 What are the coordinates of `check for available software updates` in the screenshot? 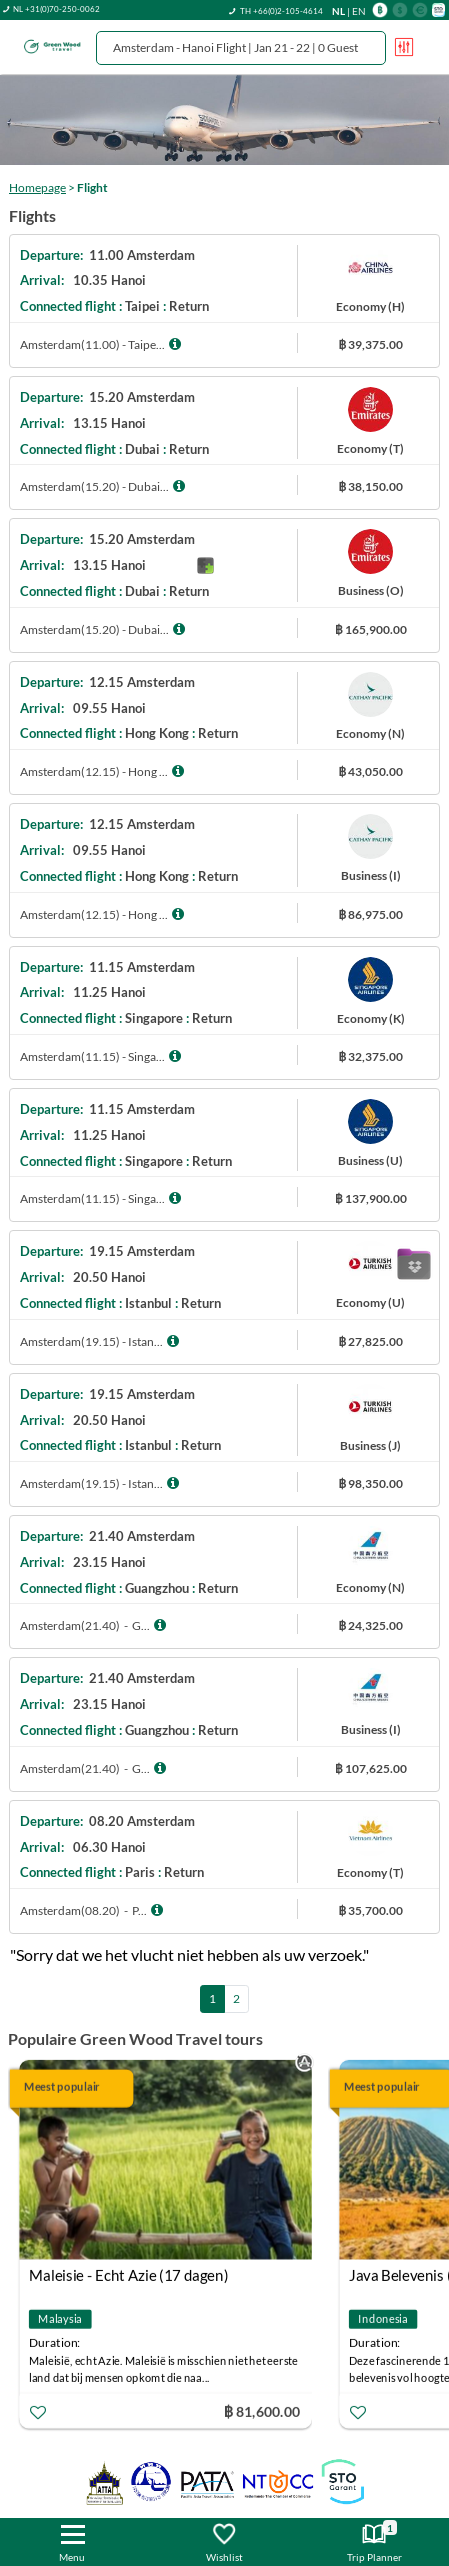 It's located at (304, 2062).